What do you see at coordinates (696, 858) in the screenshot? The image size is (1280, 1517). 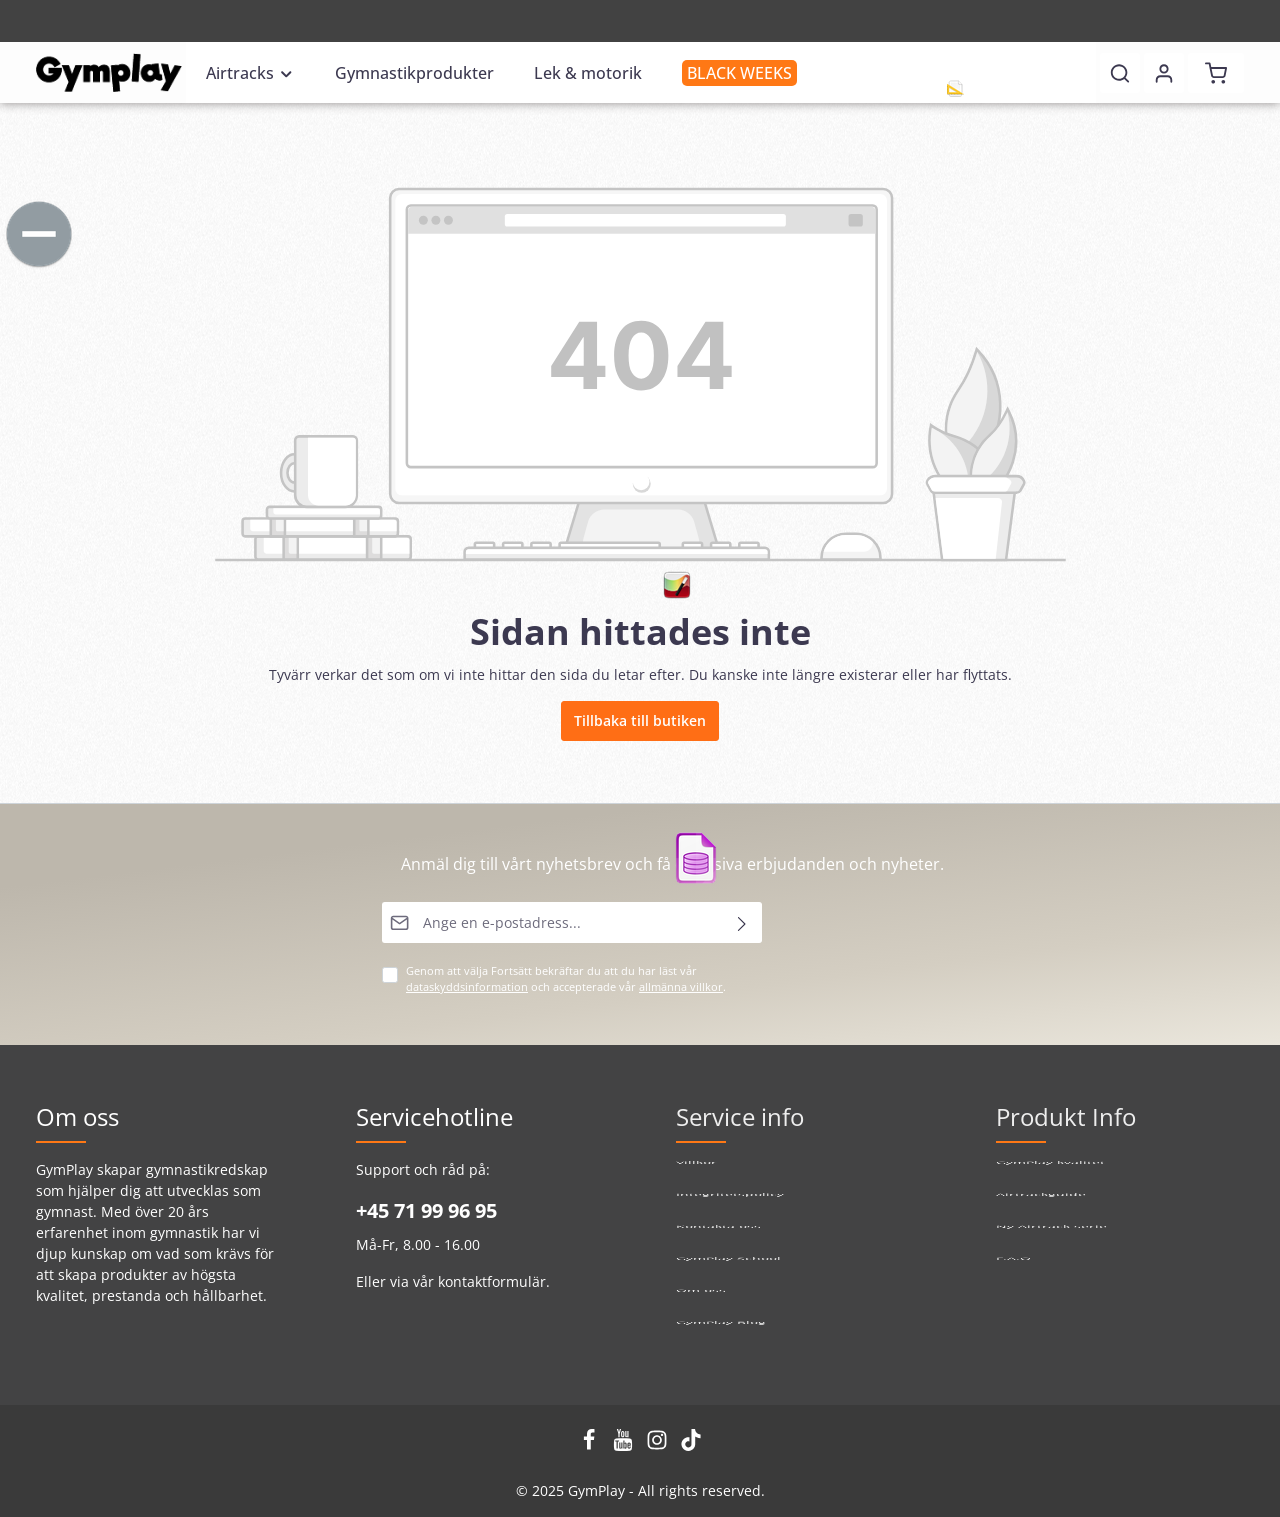 I see `libreoffice base database template file` at bounding box center [696, 858].